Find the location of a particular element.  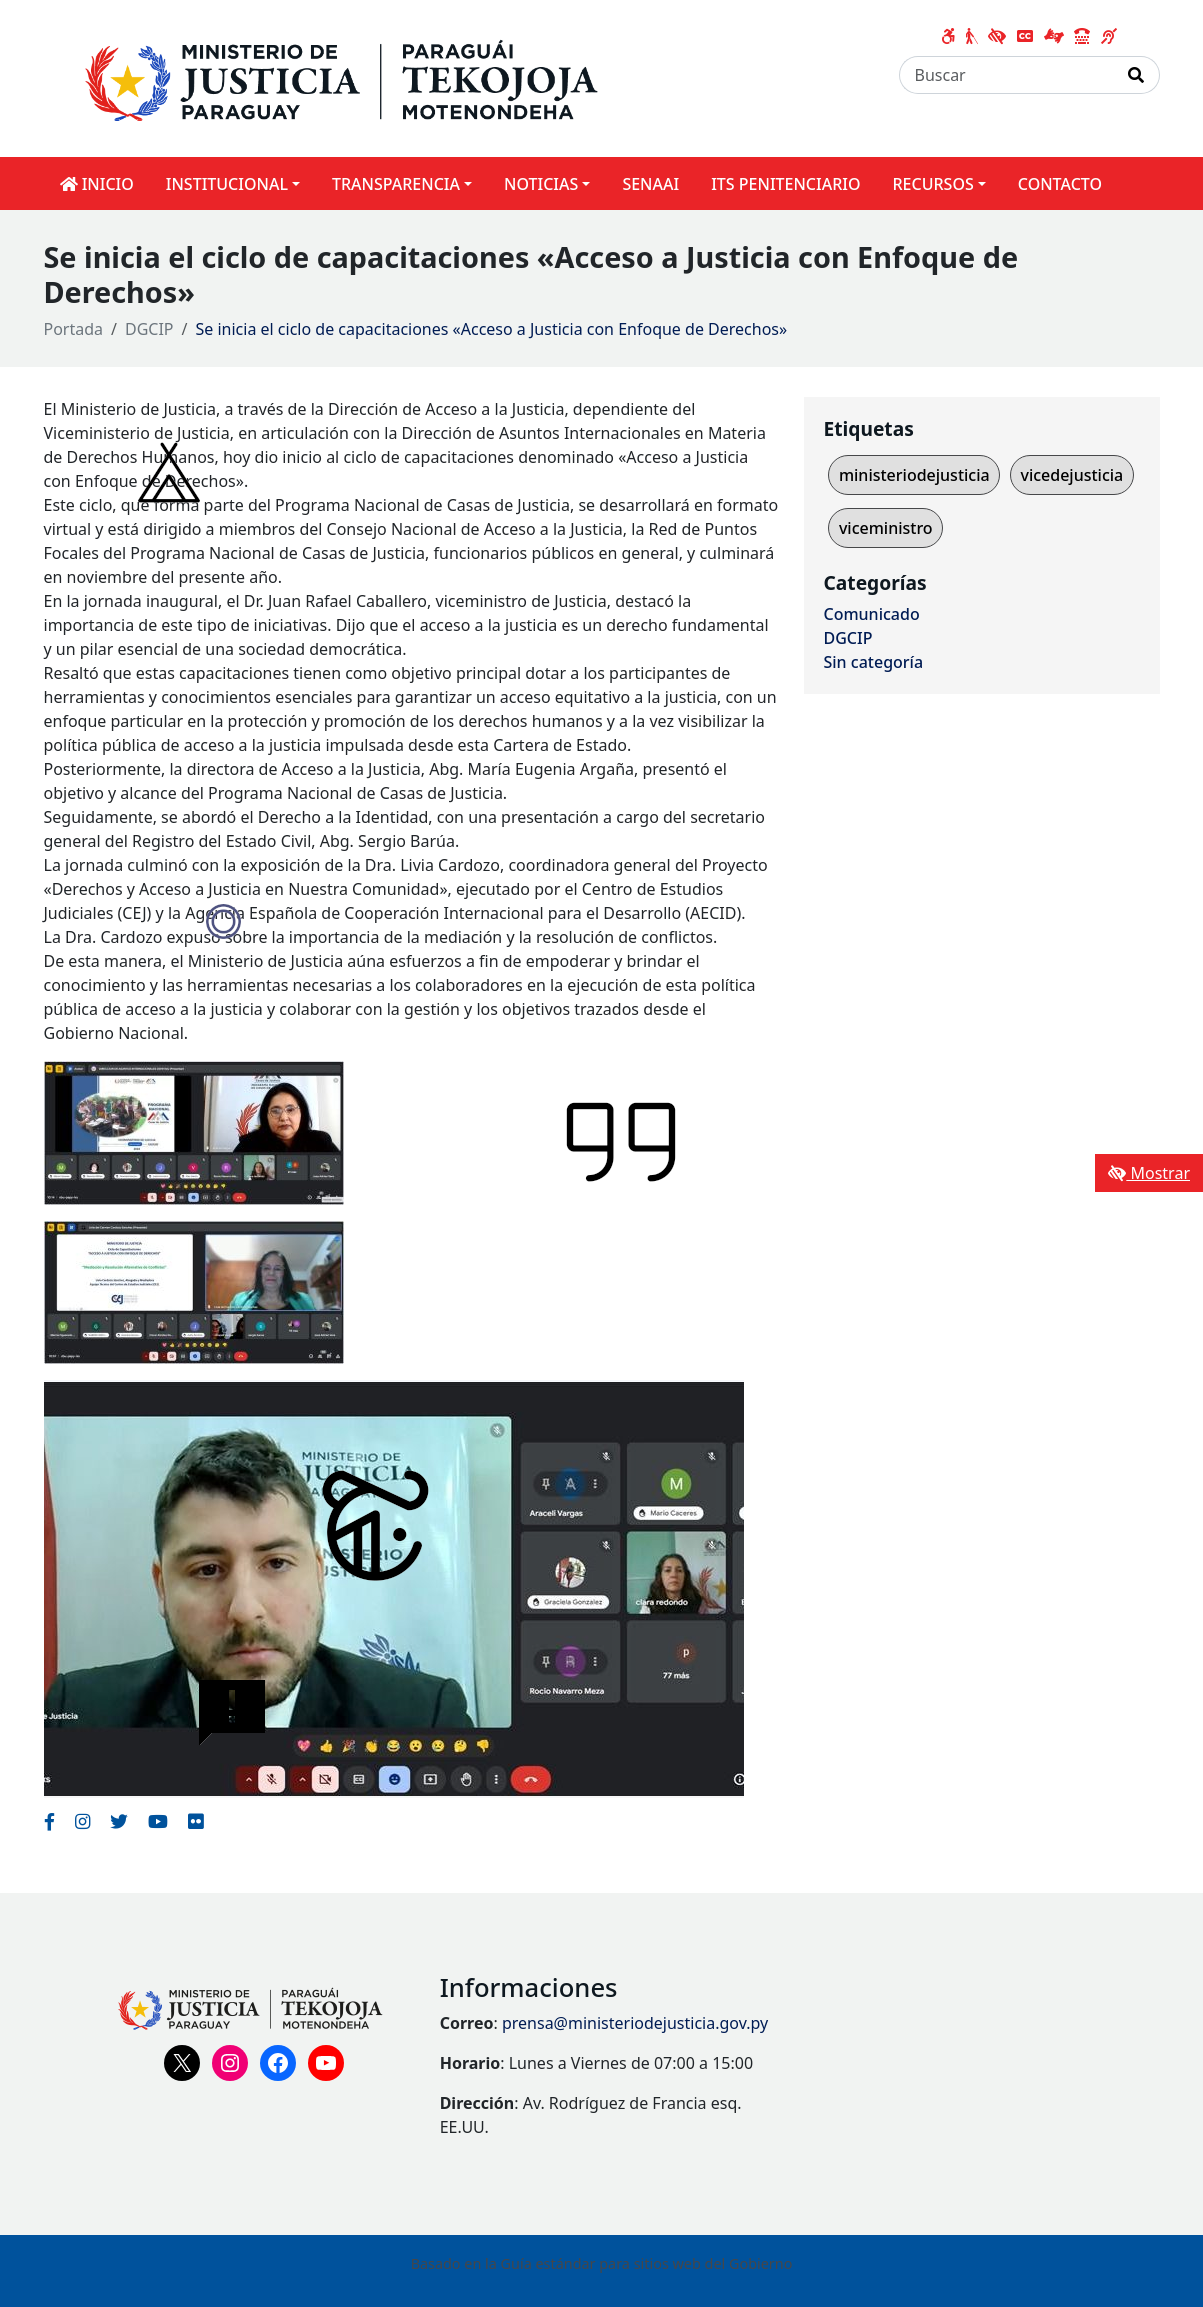

start recording audio or video is located at coordinates (223, 921).